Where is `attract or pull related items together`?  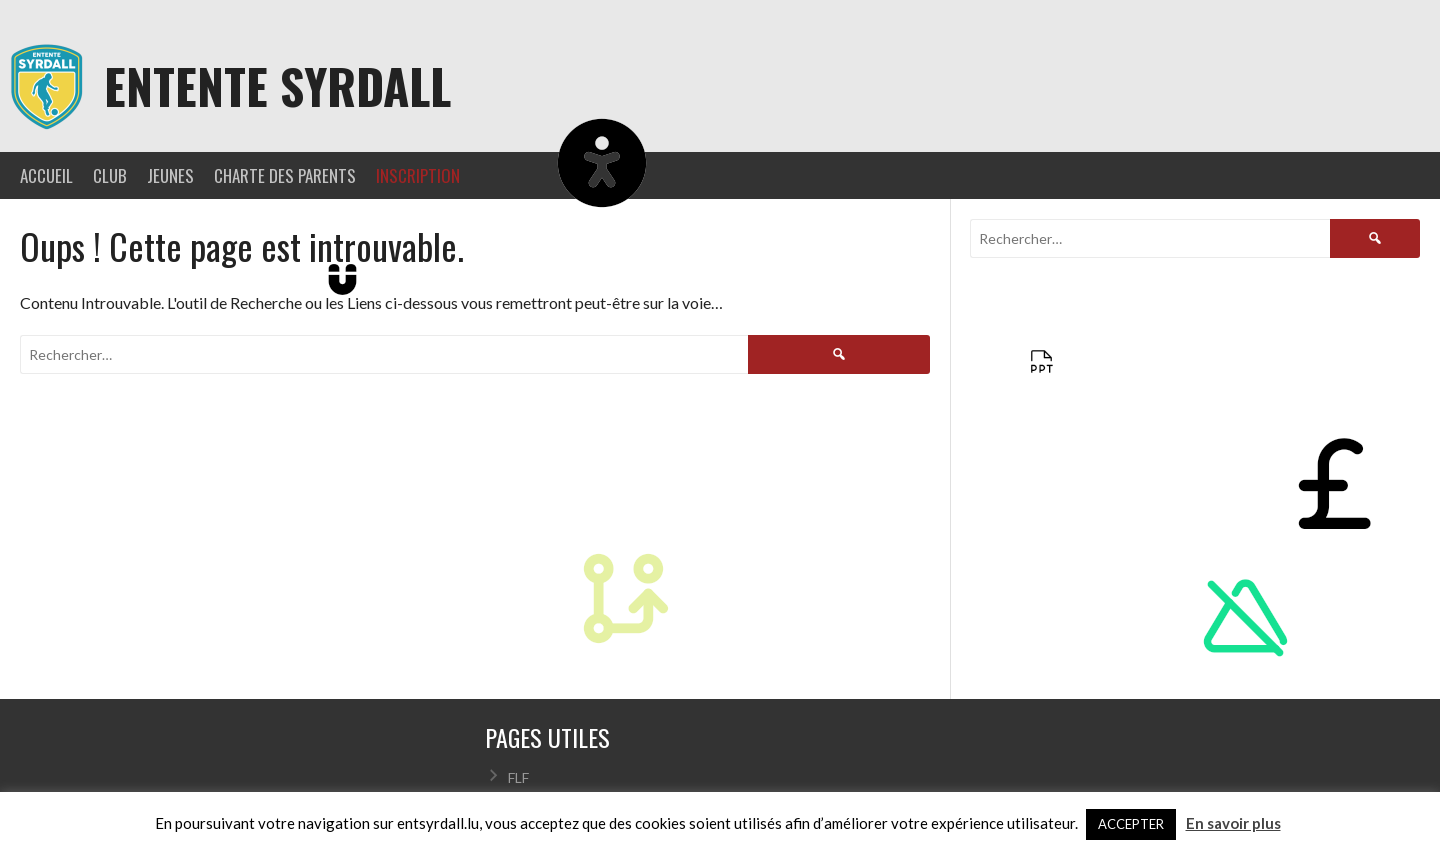 attract or pull related items together is located at coordinates (342, 279).